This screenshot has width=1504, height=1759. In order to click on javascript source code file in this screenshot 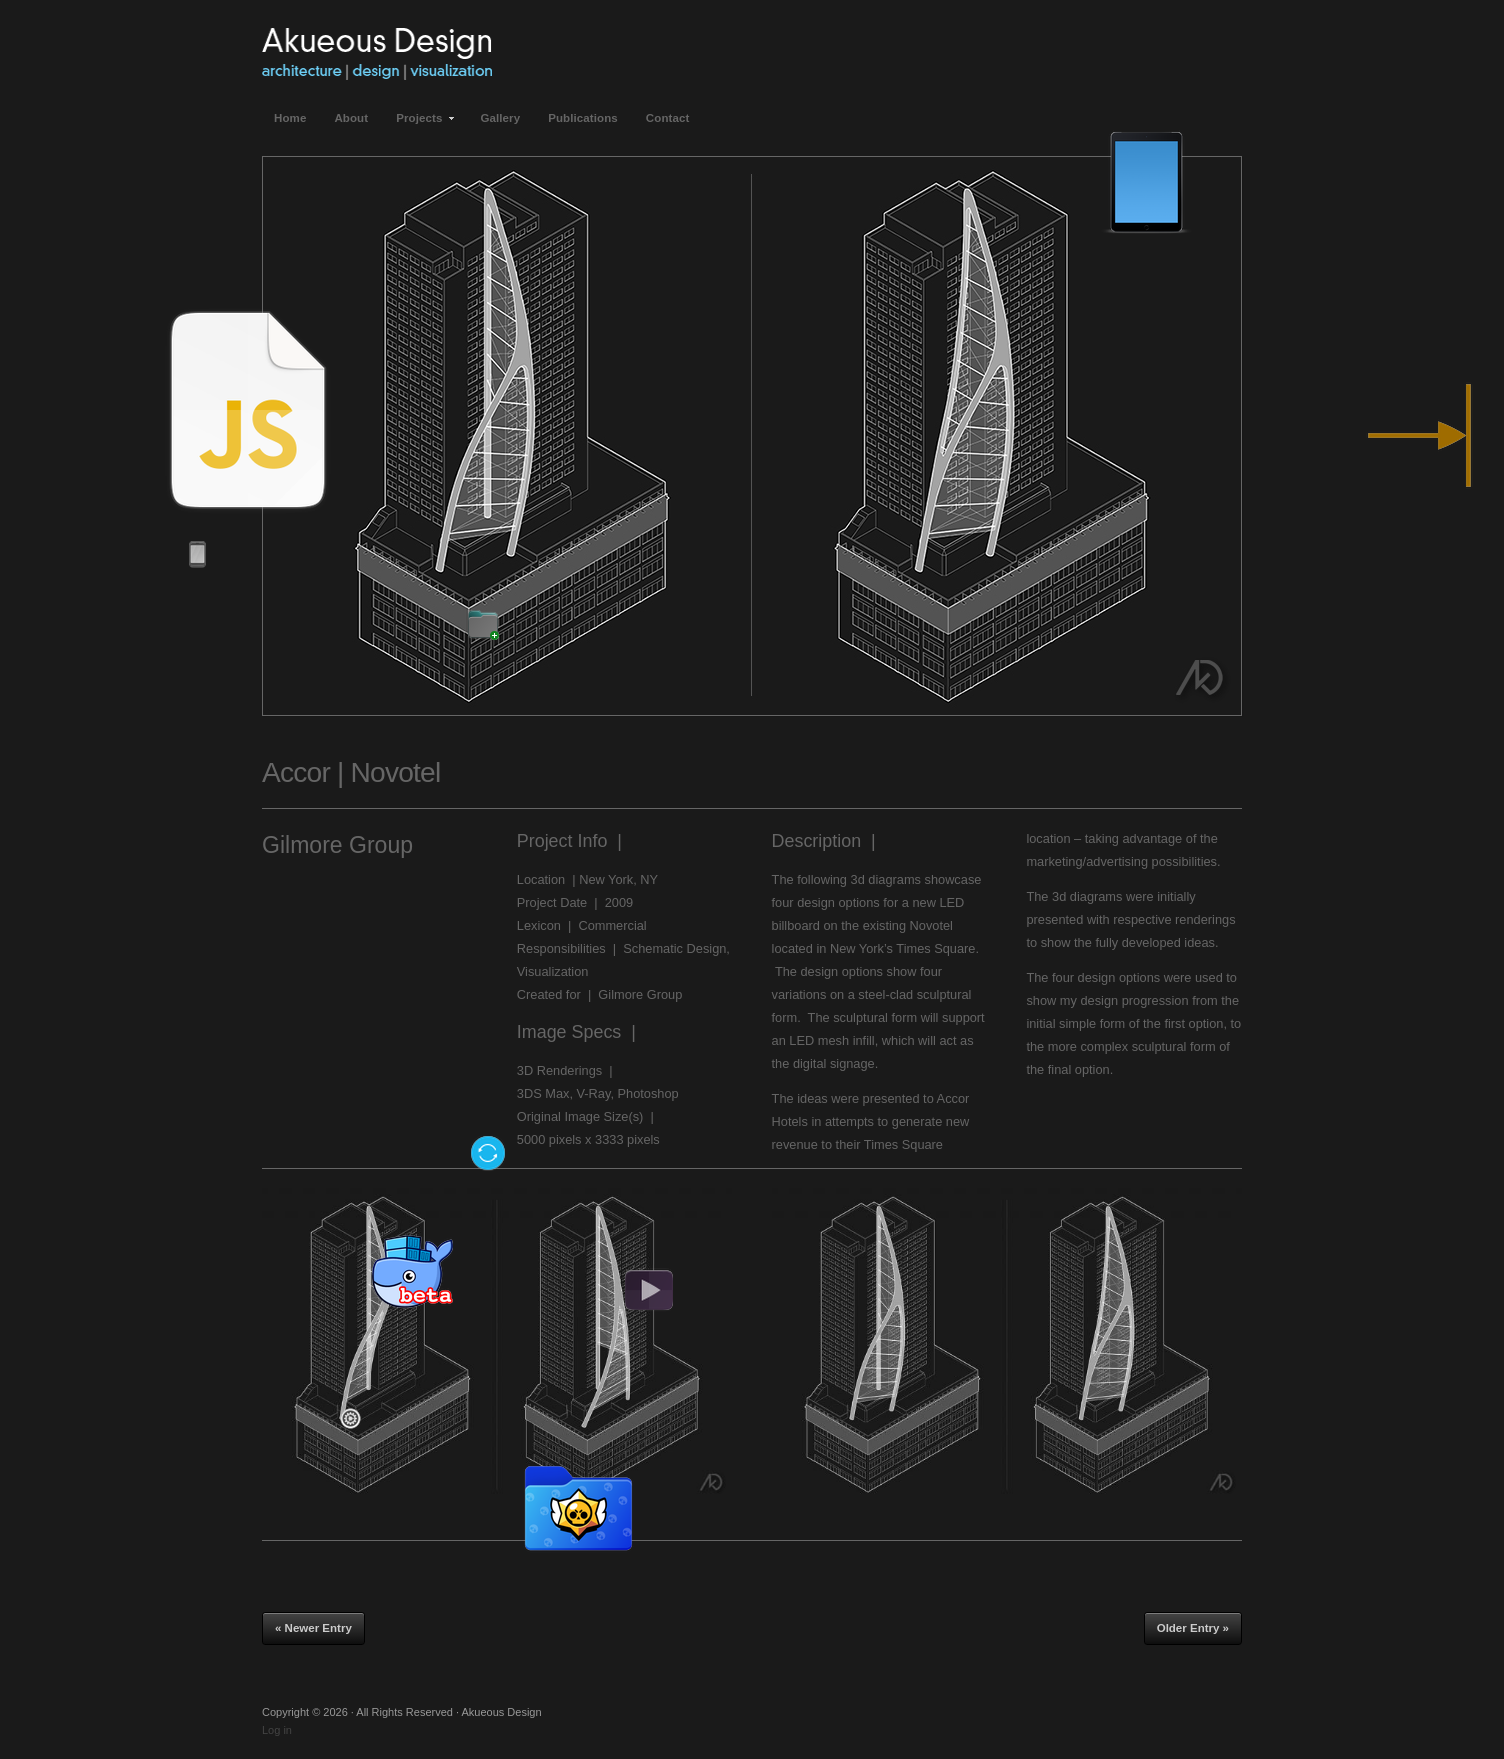, I will do `click(248, 410)`.